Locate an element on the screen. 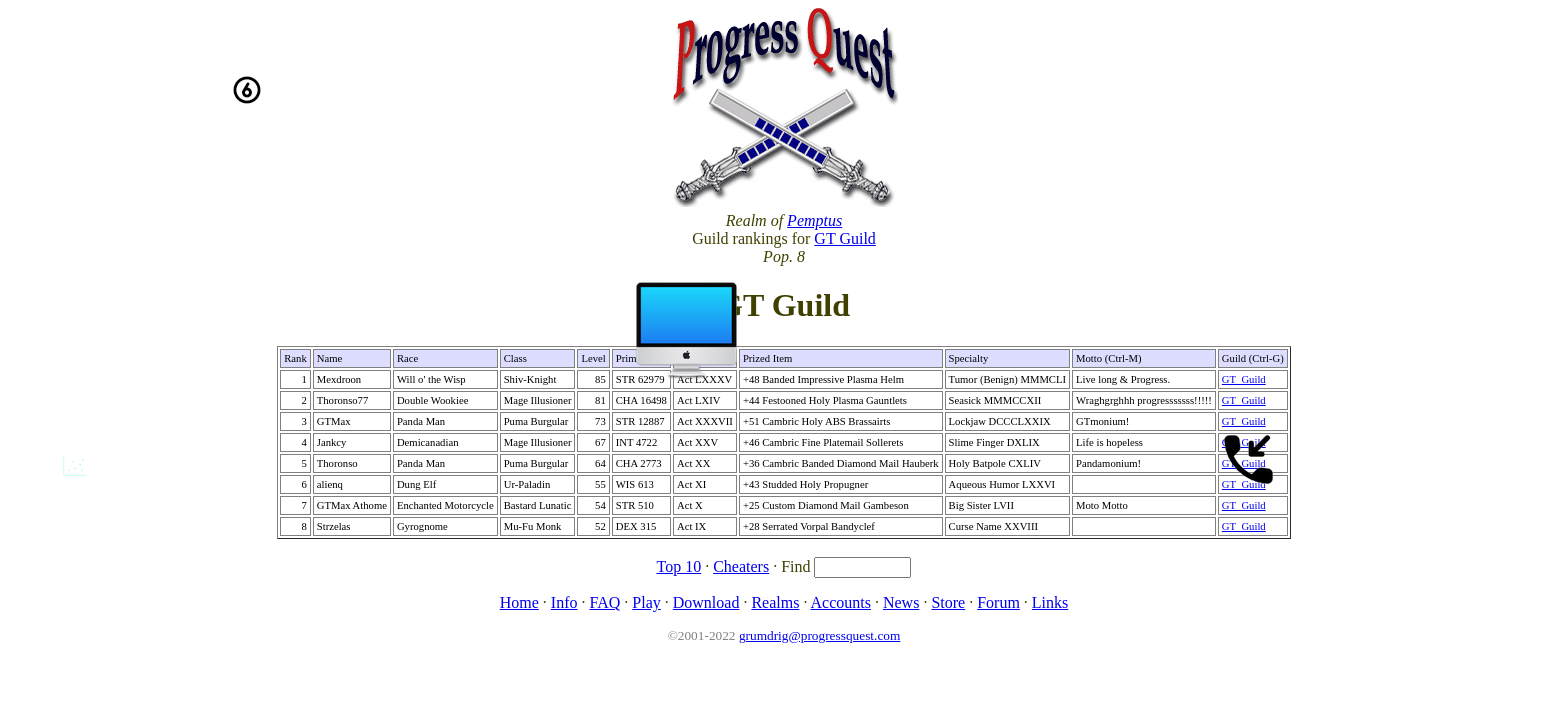  indicates step six in a numbered sequence is located at coordinates (247, 90).